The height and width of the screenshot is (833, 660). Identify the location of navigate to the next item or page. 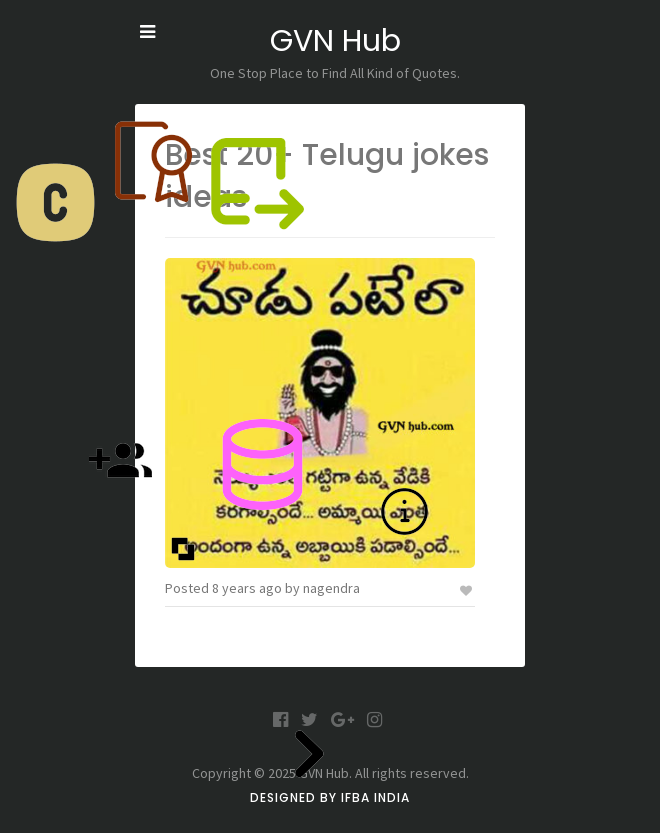
(307, 754).